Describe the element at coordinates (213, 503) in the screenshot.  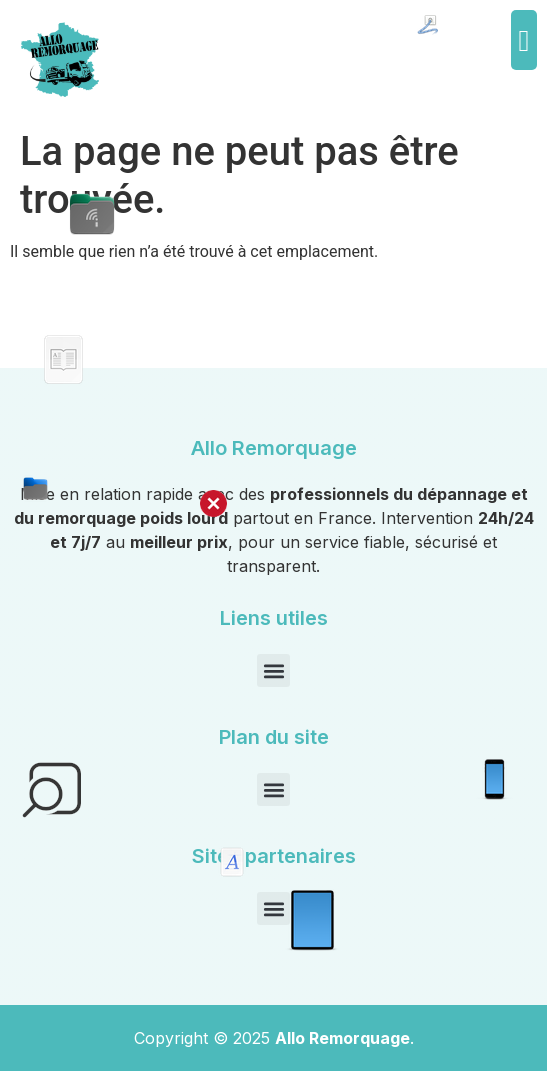
I see `stop or cancel the current action` at that location.